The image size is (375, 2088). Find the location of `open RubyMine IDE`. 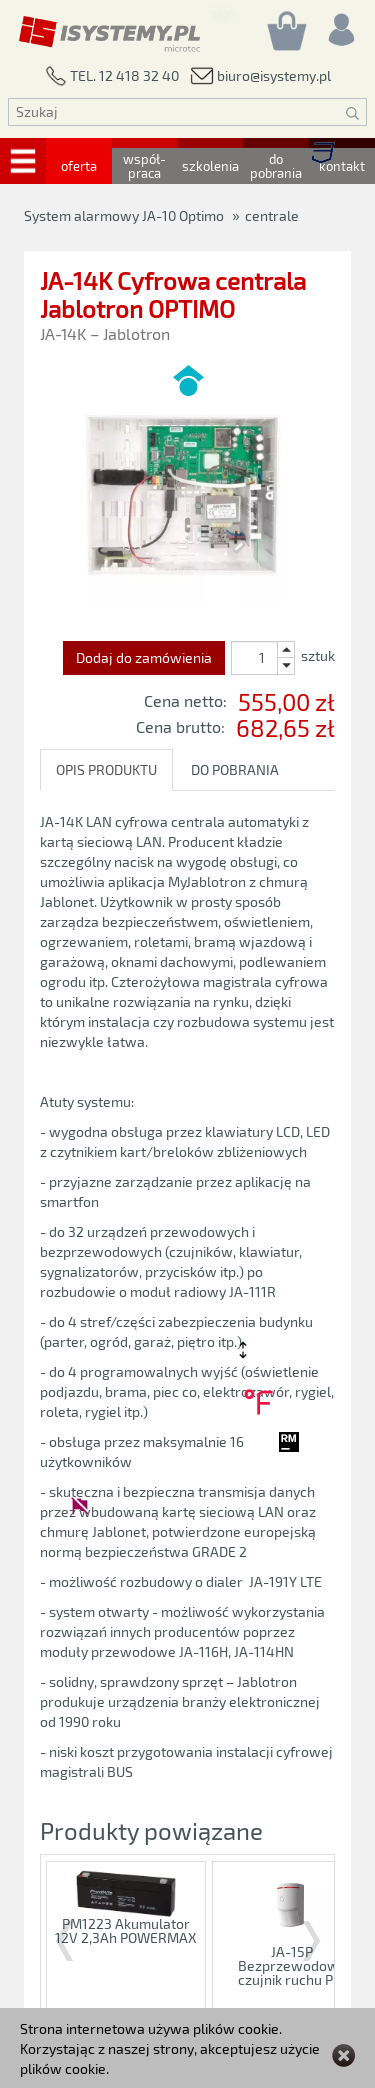

open RubyMine IDE is located at coordinates (289, 1442).